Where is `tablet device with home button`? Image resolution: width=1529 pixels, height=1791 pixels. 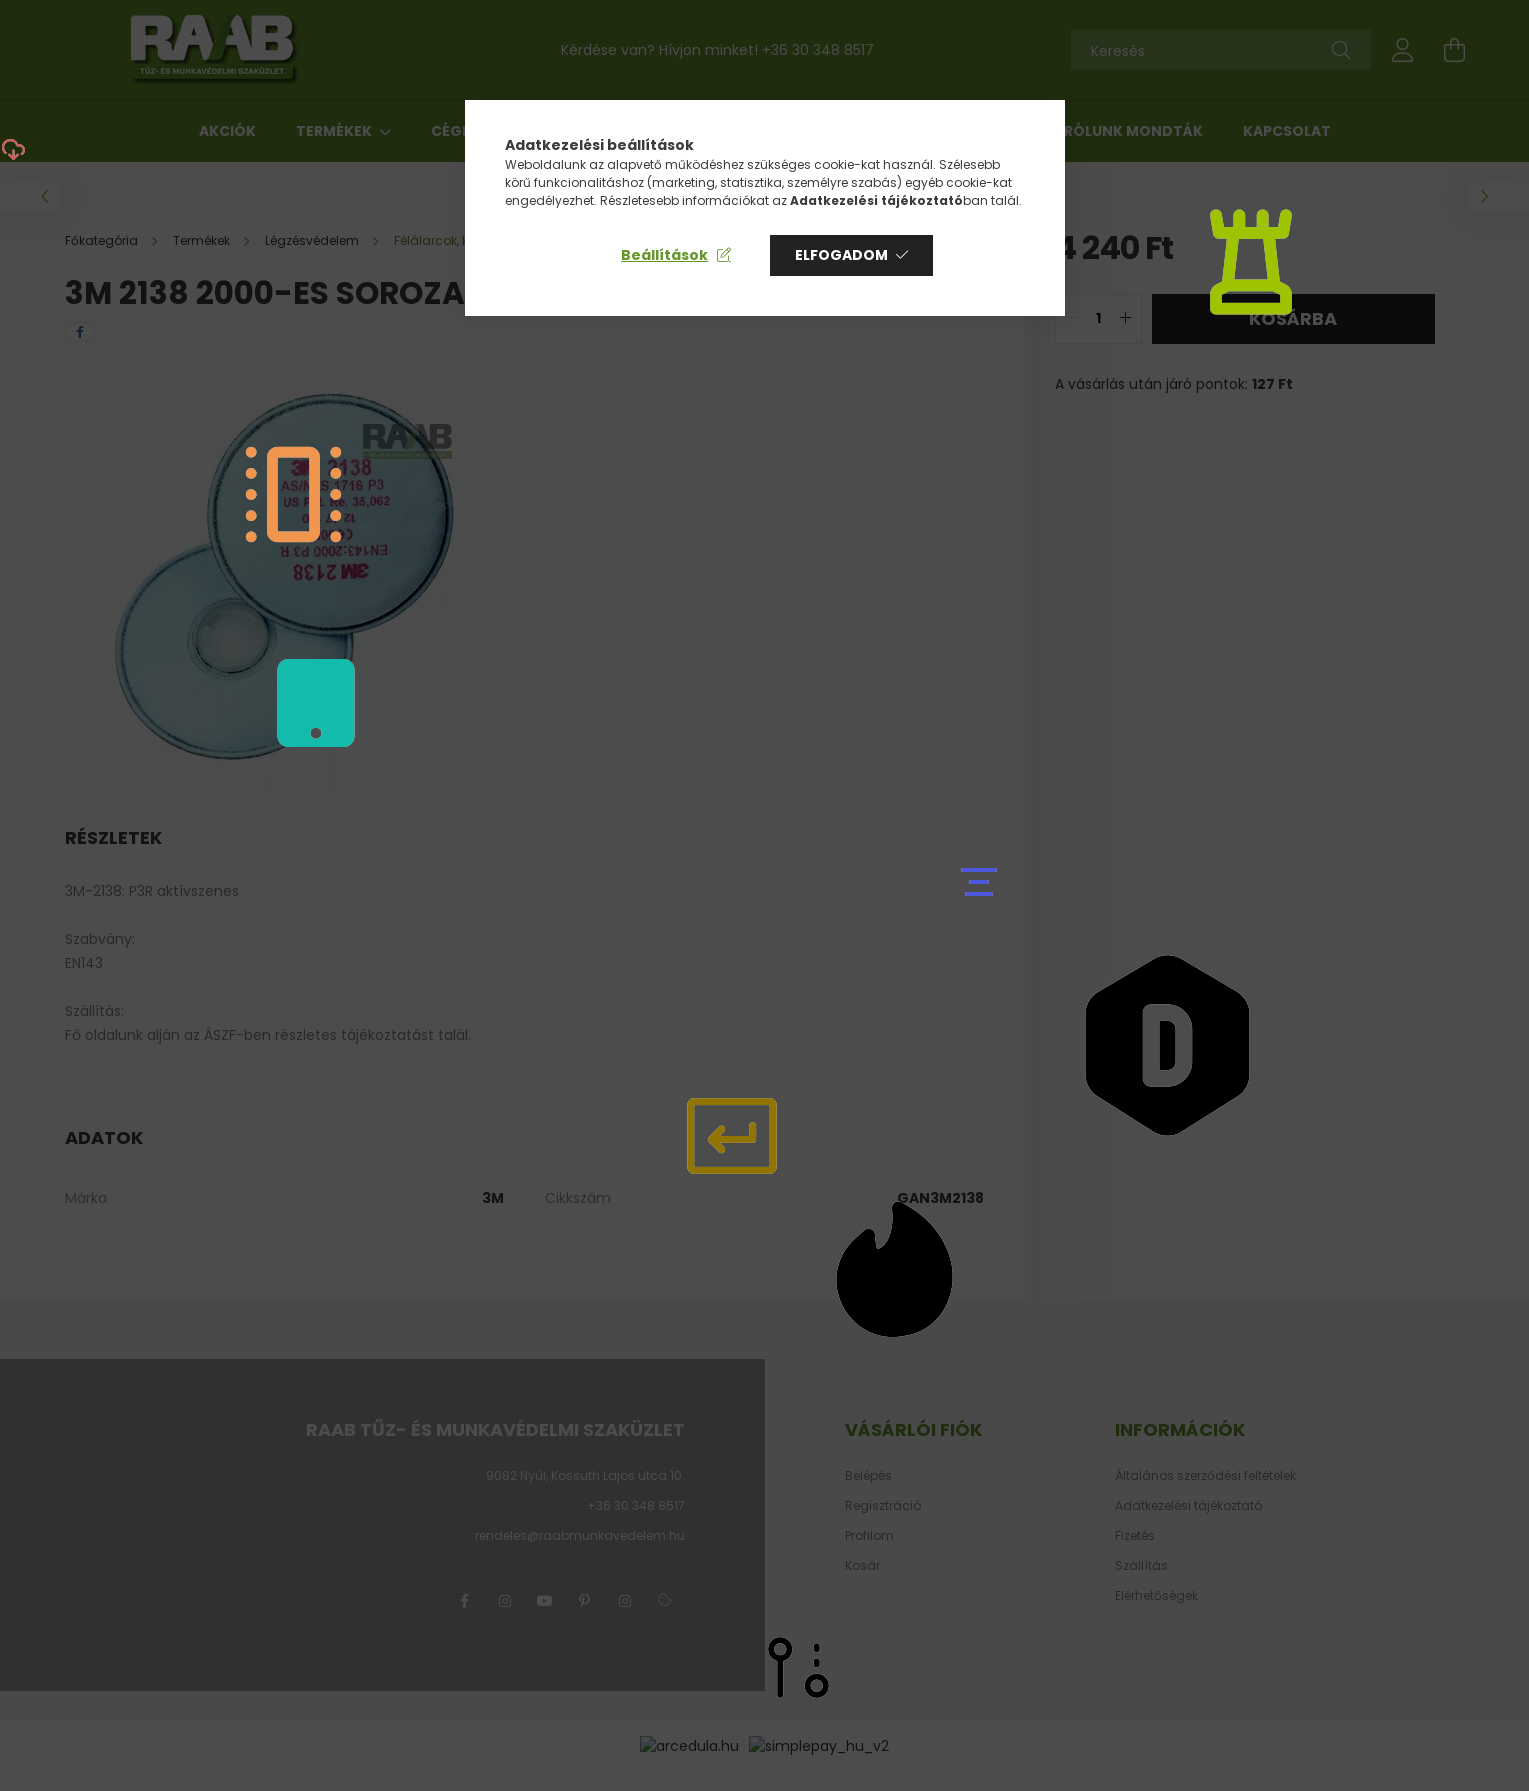 tablet device with home button is located at coordinates (316, 703).